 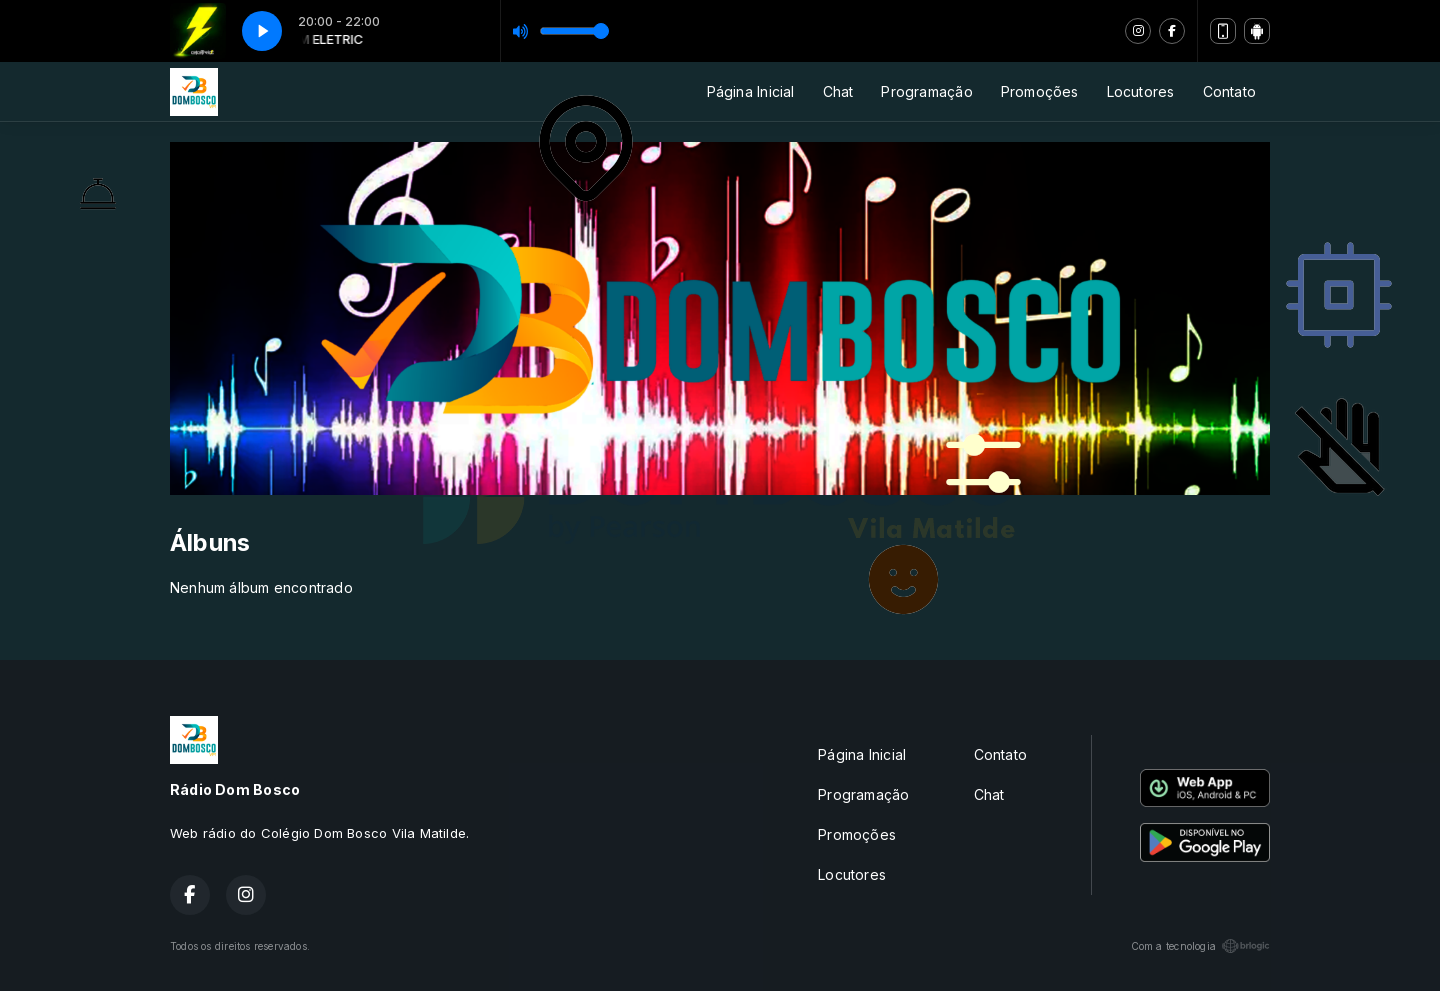 I want to click on view or set a location on the map, so click(x=586, y=147).